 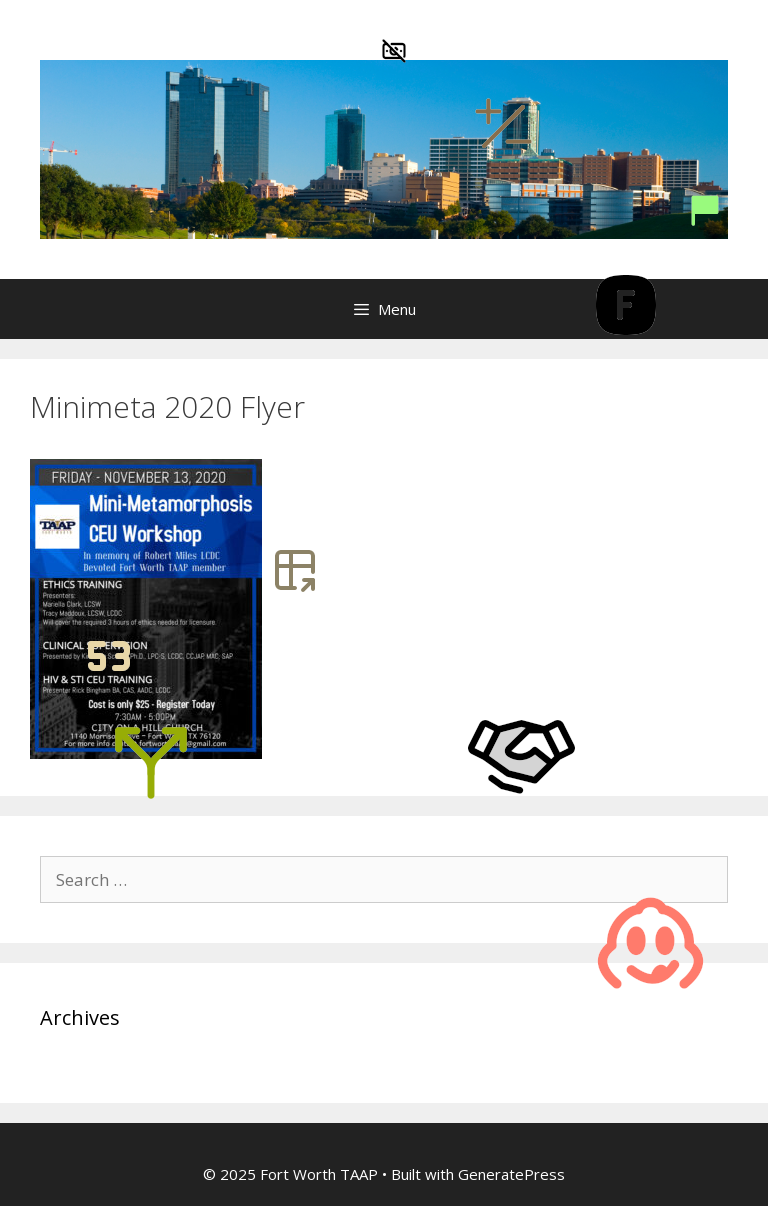 I want to click on facebook app or service integration, so click(x=626, y=305).